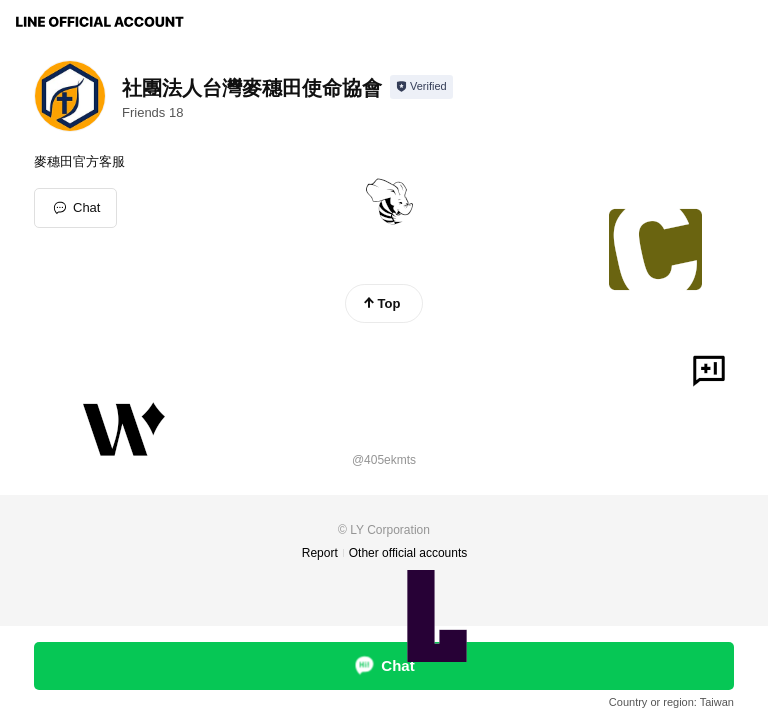  What do you see at coordinates (437, 616) in the screenshot?
I see `visit the Lospec website` at bounding box center [437, 616].